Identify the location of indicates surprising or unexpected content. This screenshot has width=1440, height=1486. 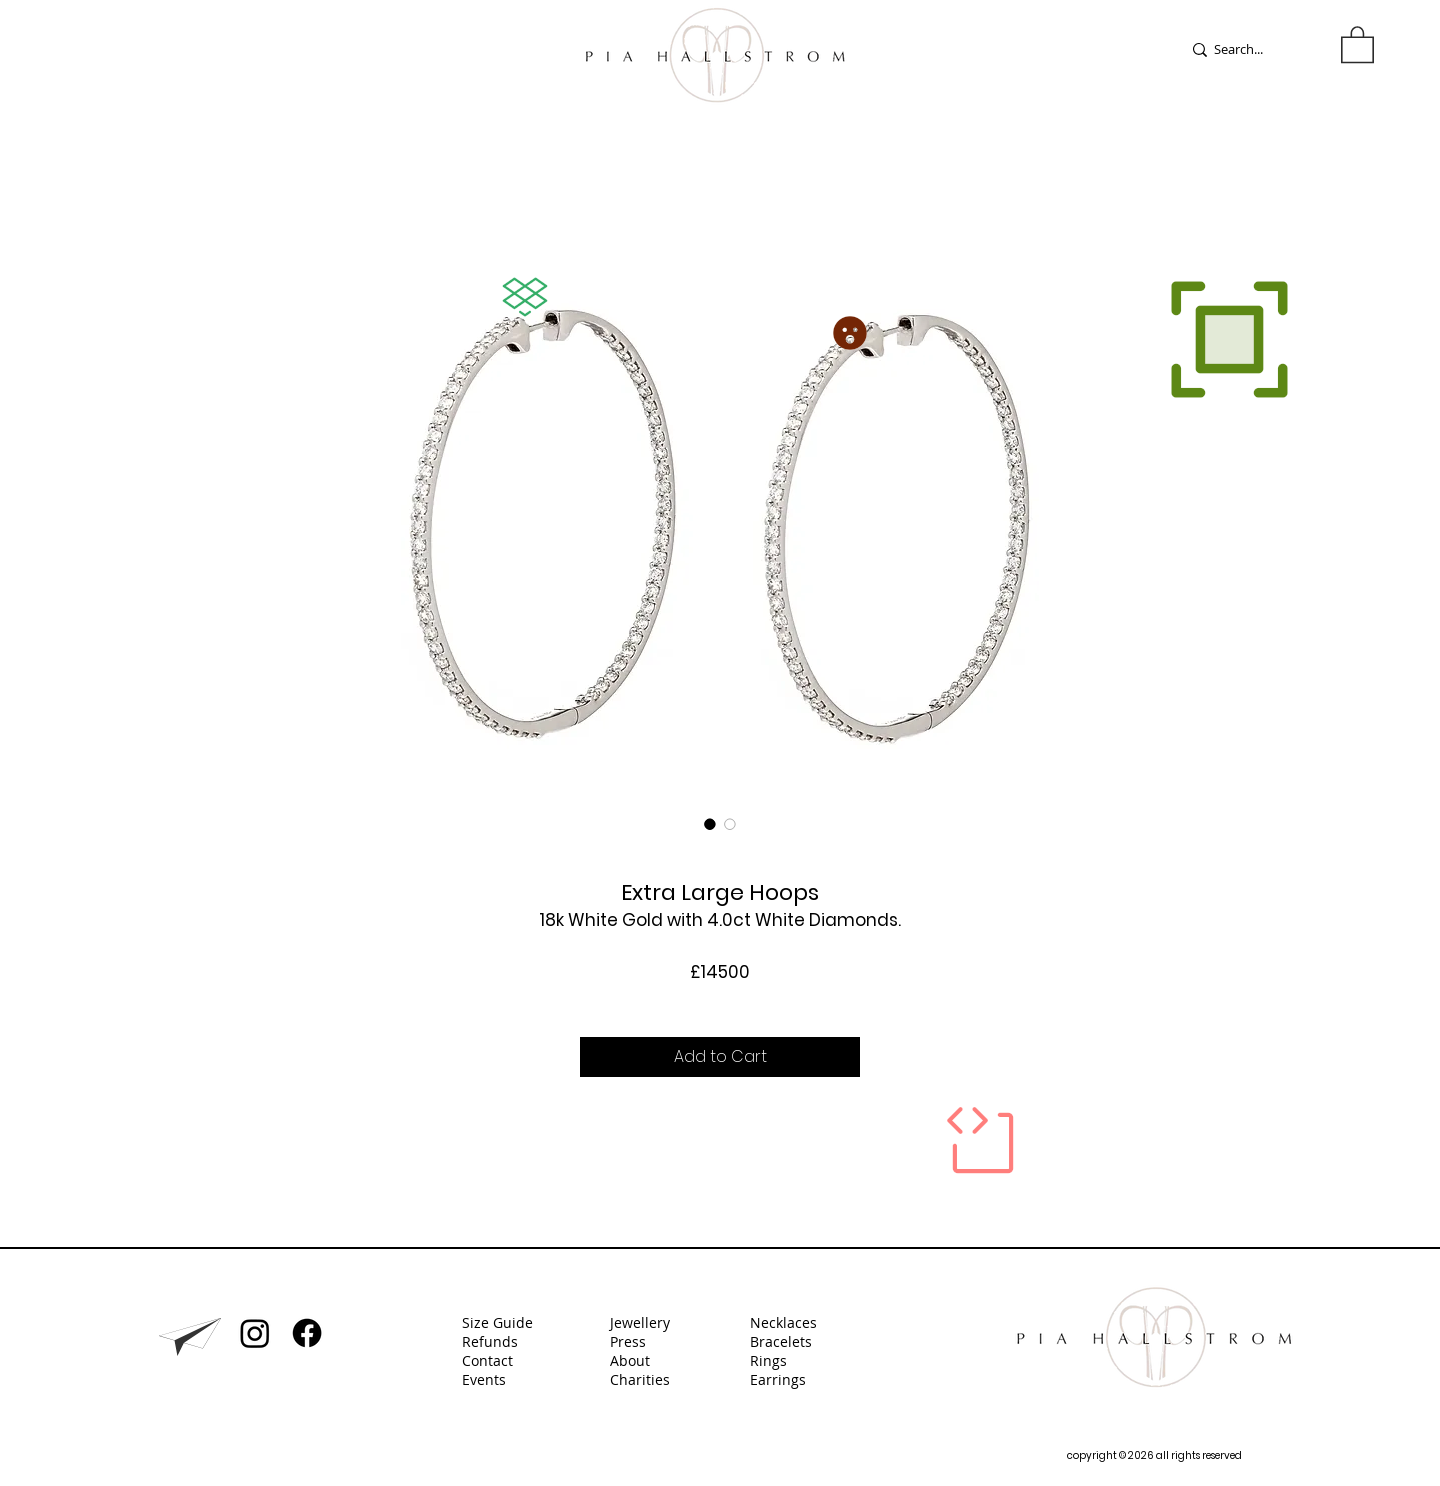
(850, 333).